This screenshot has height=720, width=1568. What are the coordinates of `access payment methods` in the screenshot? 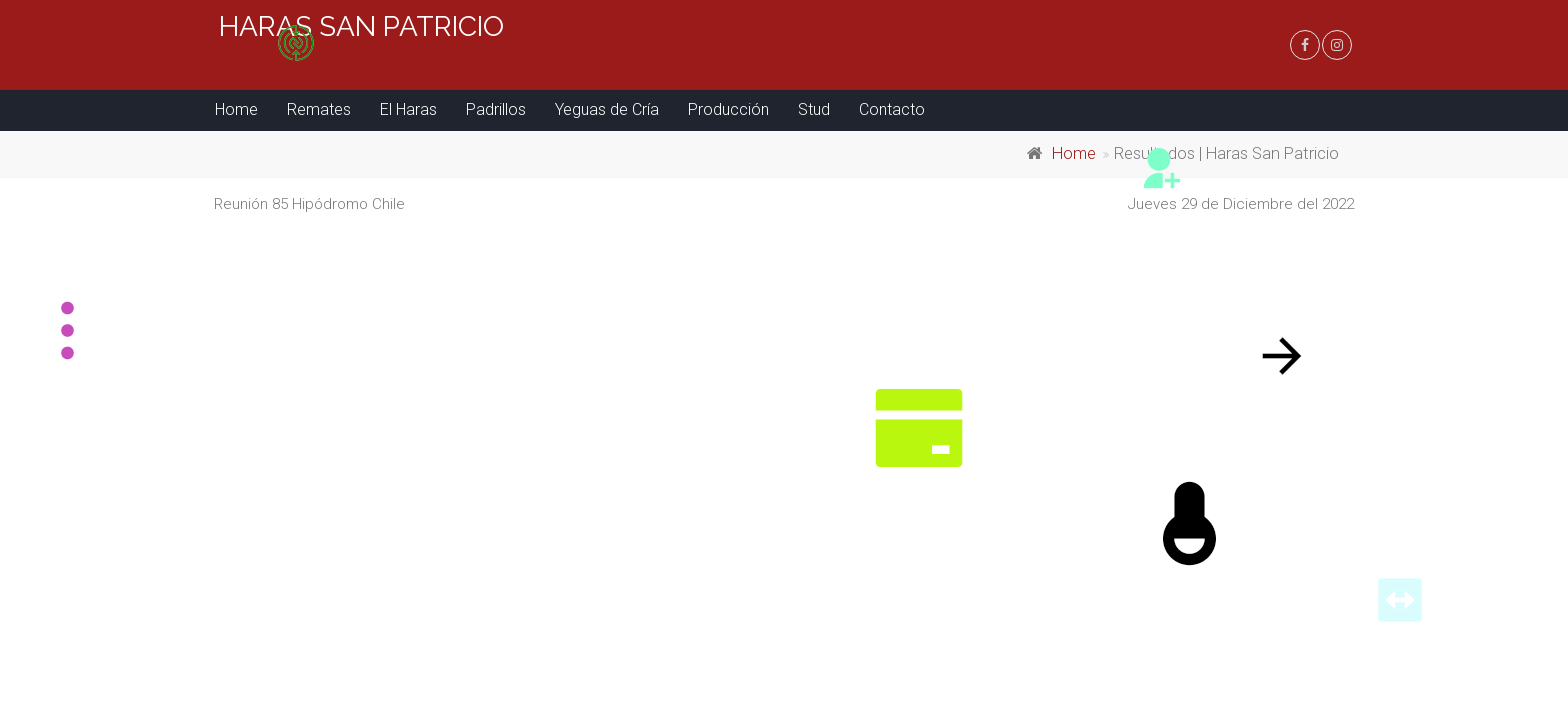 It's located at (919, 428).